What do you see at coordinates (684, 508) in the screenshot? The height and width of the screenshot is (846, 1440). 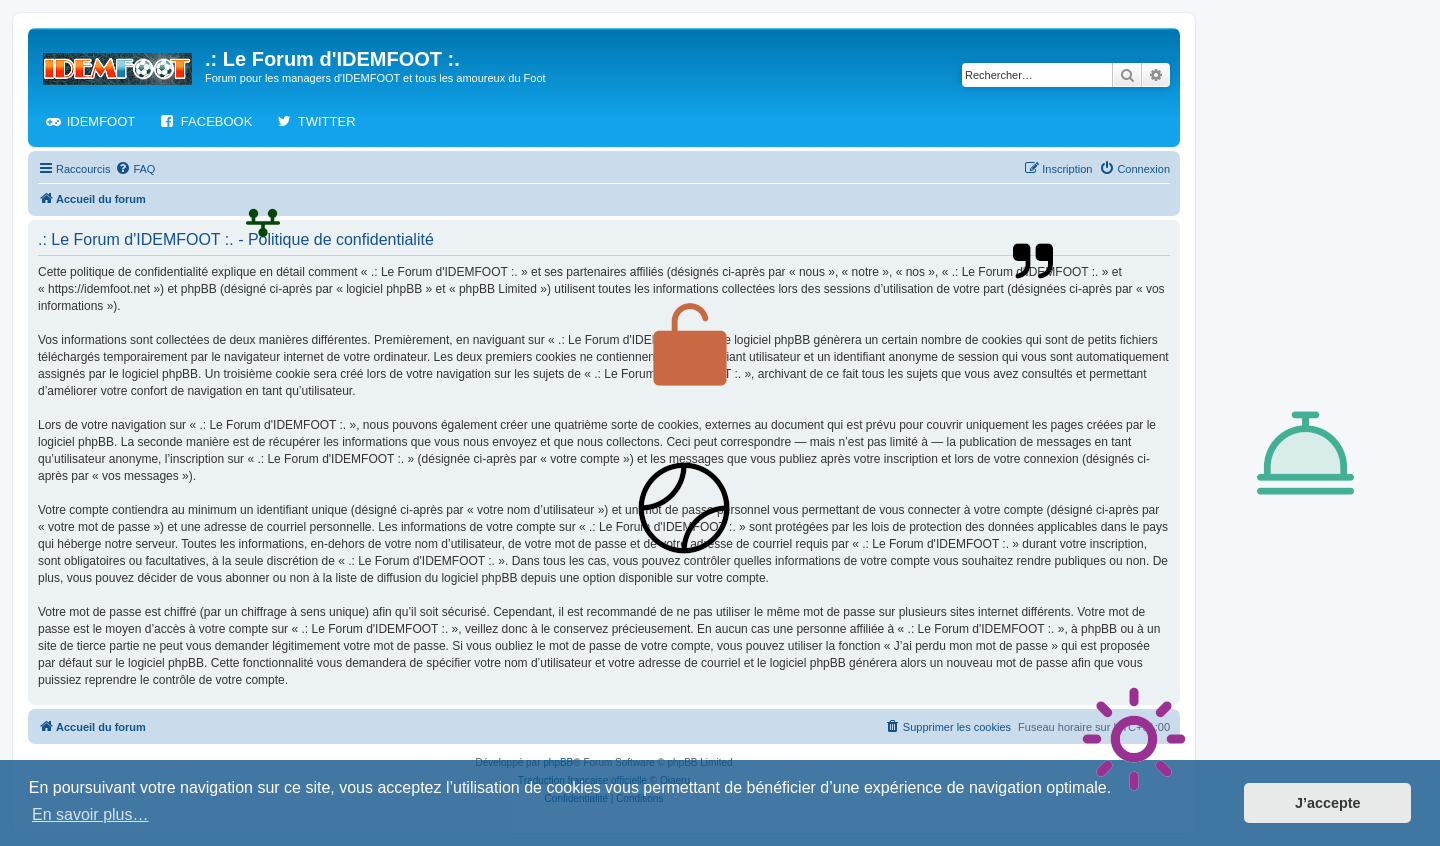 I see `access tennis or sports-related content` at bounding box center [684, 508].